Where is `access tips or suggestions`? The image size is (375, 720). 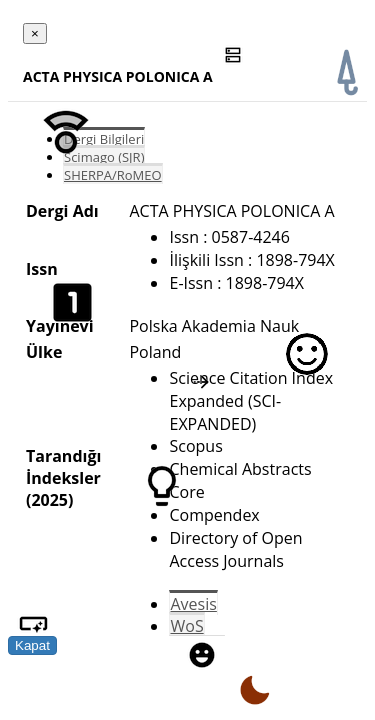
access tips or suggestions is located at coordinates (162, 486).